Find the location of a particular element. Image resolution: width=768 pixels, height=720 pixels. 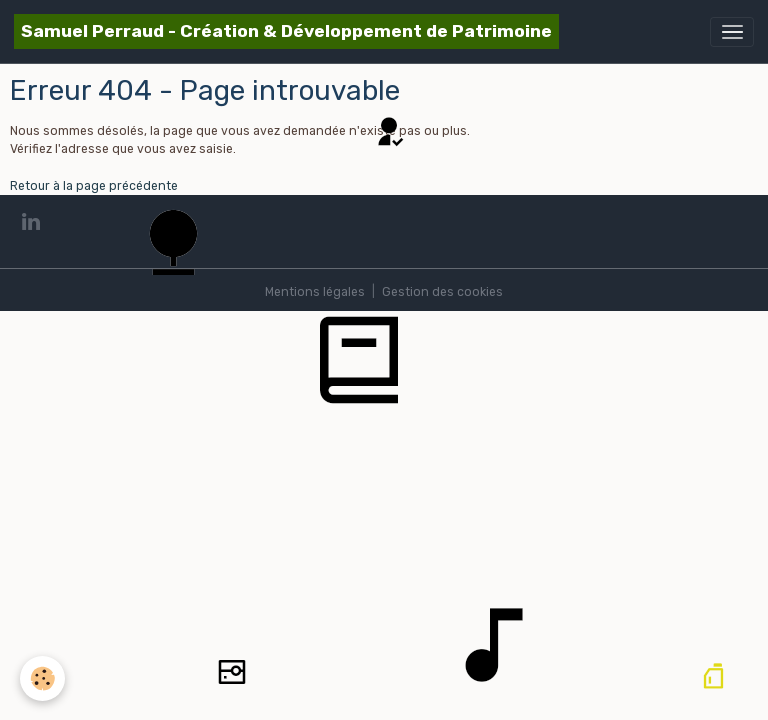

follow this user is located at coordinates (389, 132).